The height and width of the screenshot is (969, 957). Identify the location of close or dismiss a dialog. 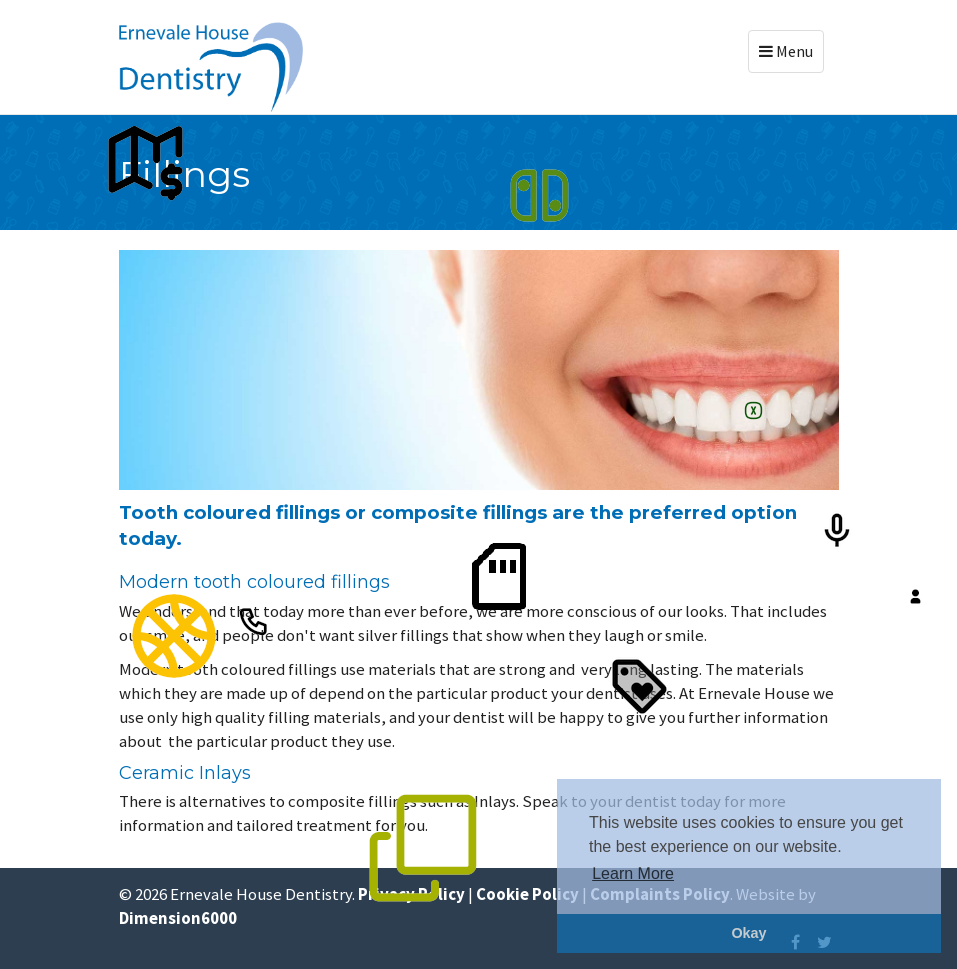
(753, 410).